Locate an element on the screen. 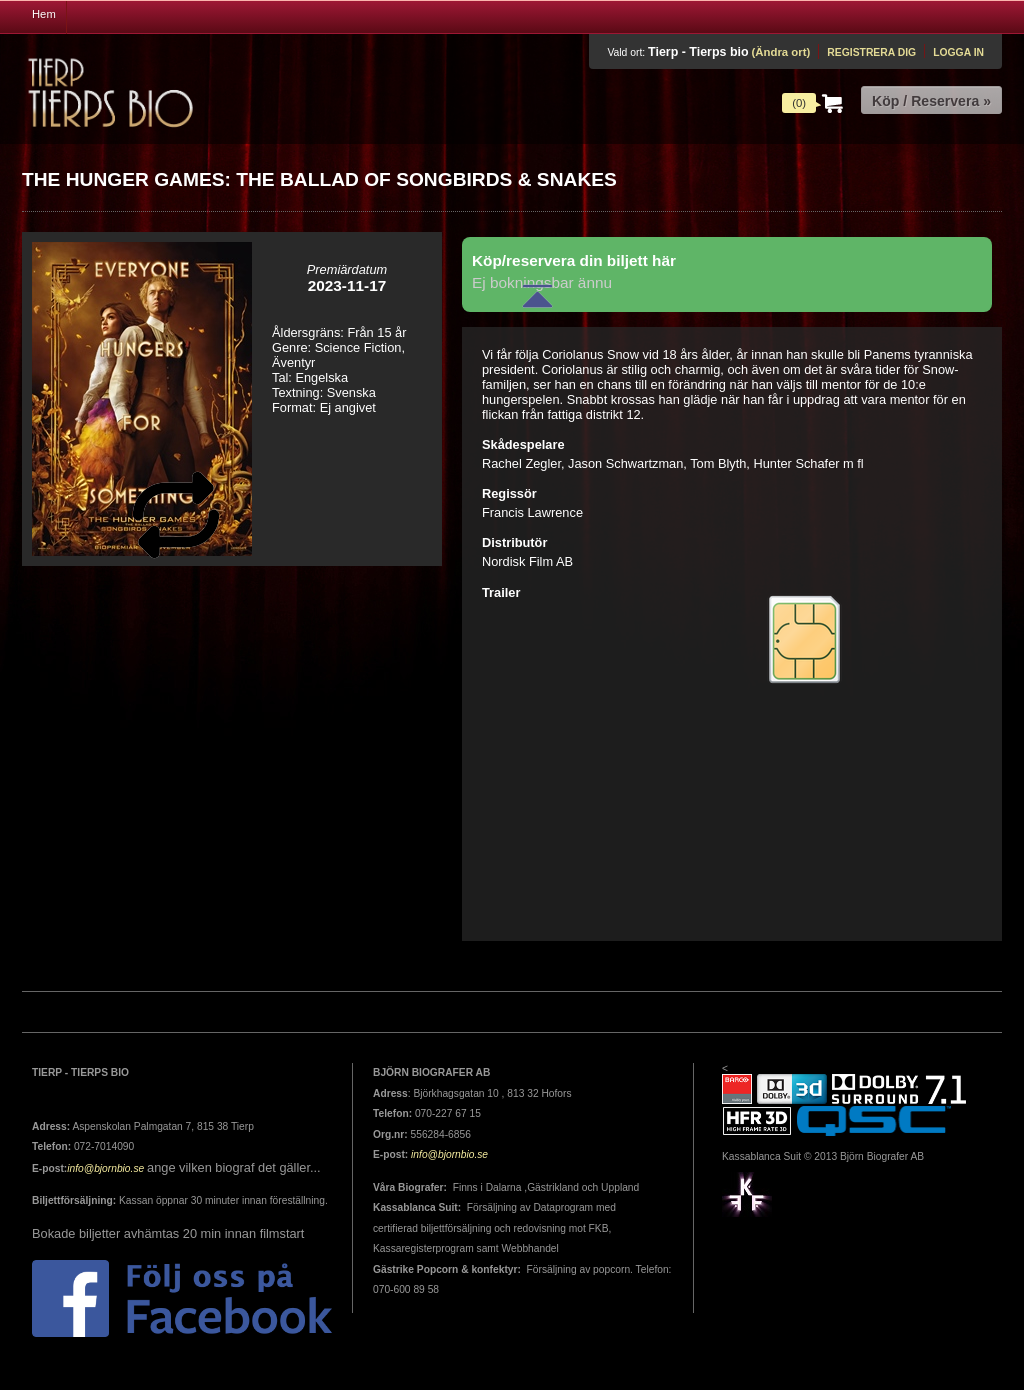 This screenshot has width=1024, height=1390. collapse to top or minimize panel is located at coordinates (537, 295).